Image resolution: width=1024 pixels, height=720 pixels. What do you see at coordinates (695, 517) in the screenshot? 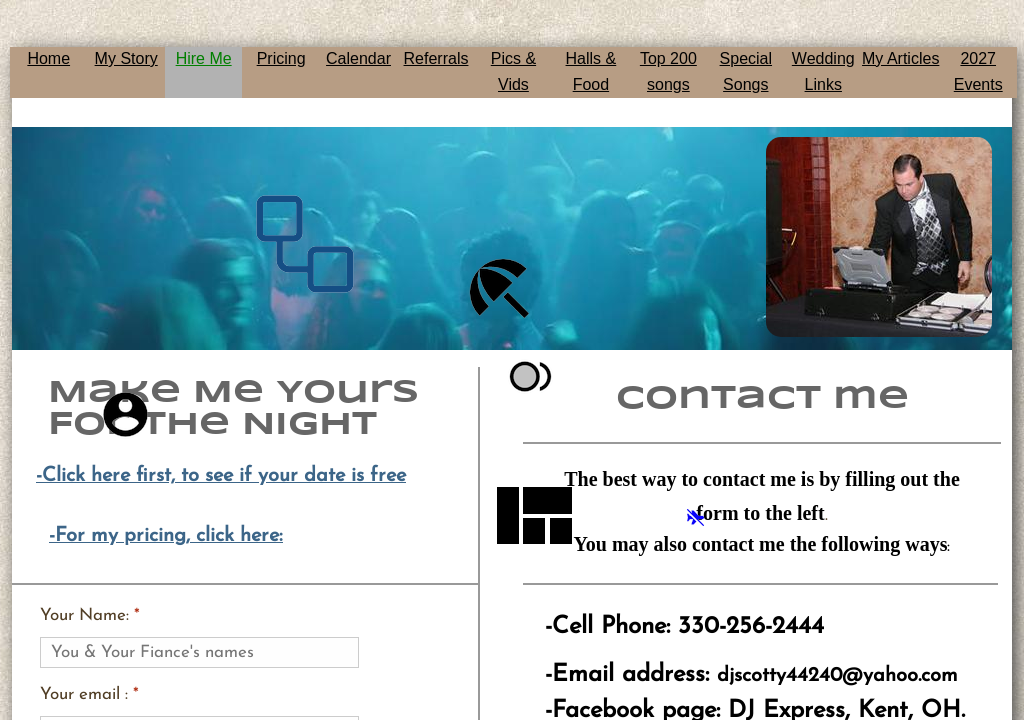
I see `airplane mode is disabled` at bounding box center [695, 517].